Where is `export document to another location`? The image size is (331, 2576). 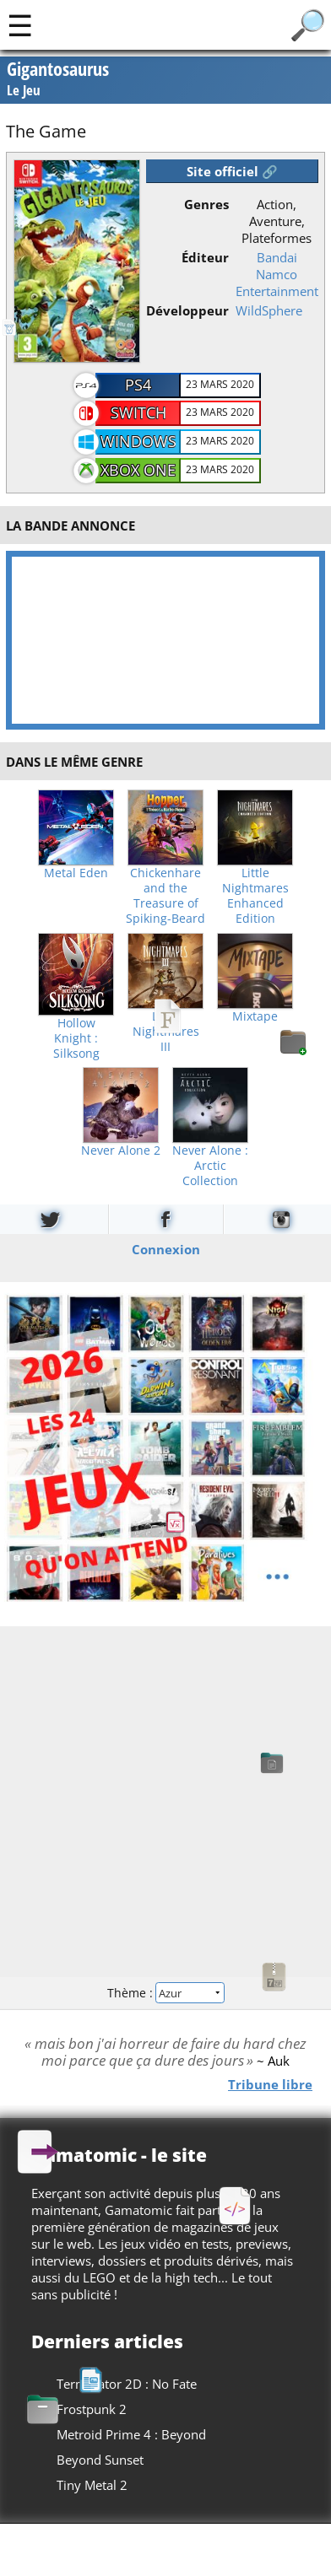
export document to another location is located at coordinates (35, 2152).